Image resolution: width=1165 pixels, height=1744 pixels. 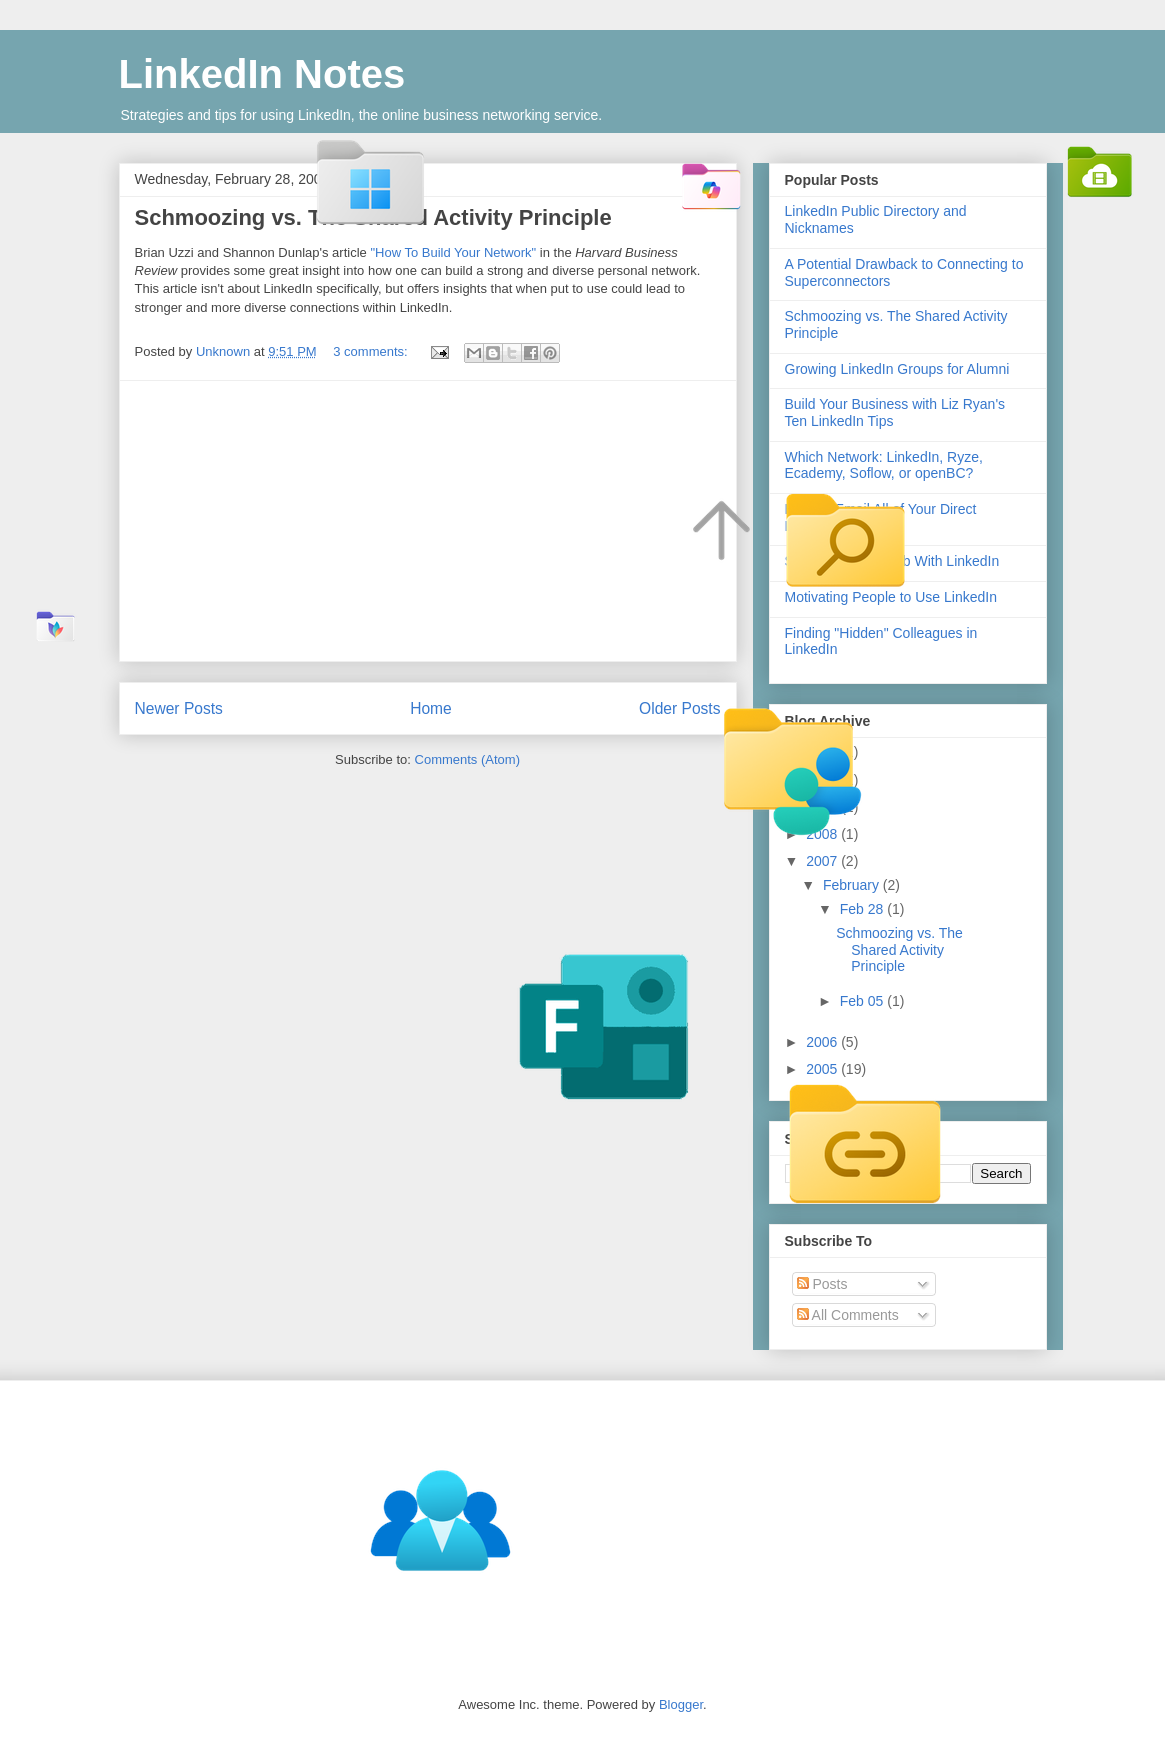 I want to click on search within folder contents, so click(x=845, y=543).